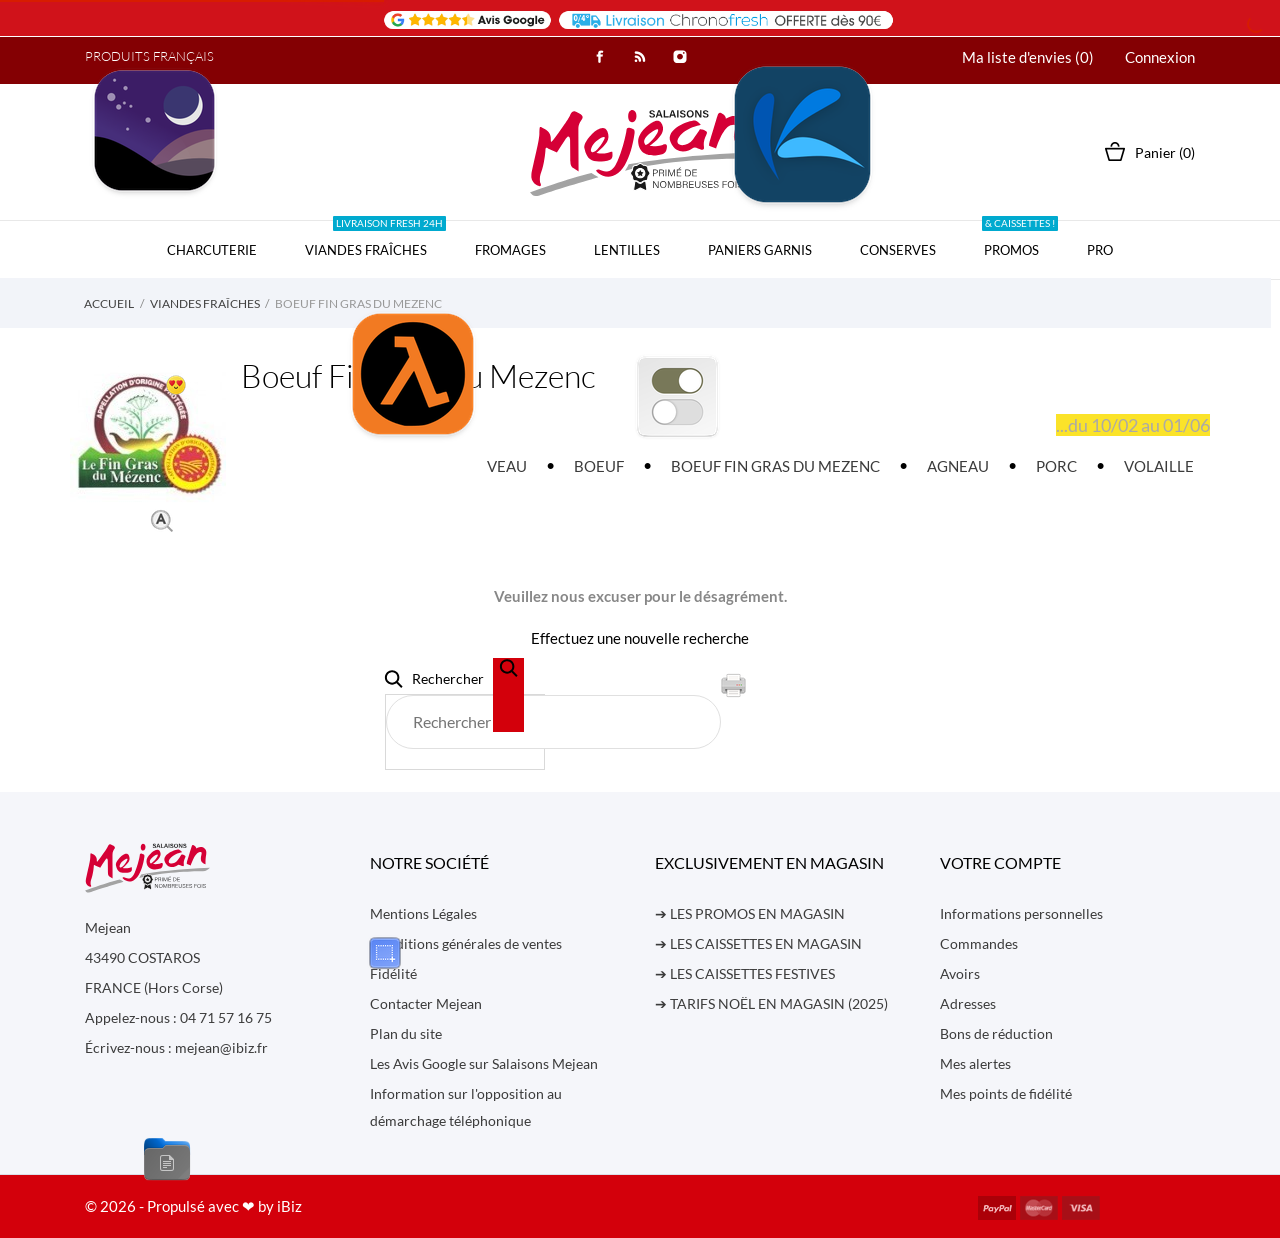 The width and height of the screenshot is (1280, 1238). Describe the element at coordinates (385, 953) in the screenshot. I see `take a screenshot` at that location.